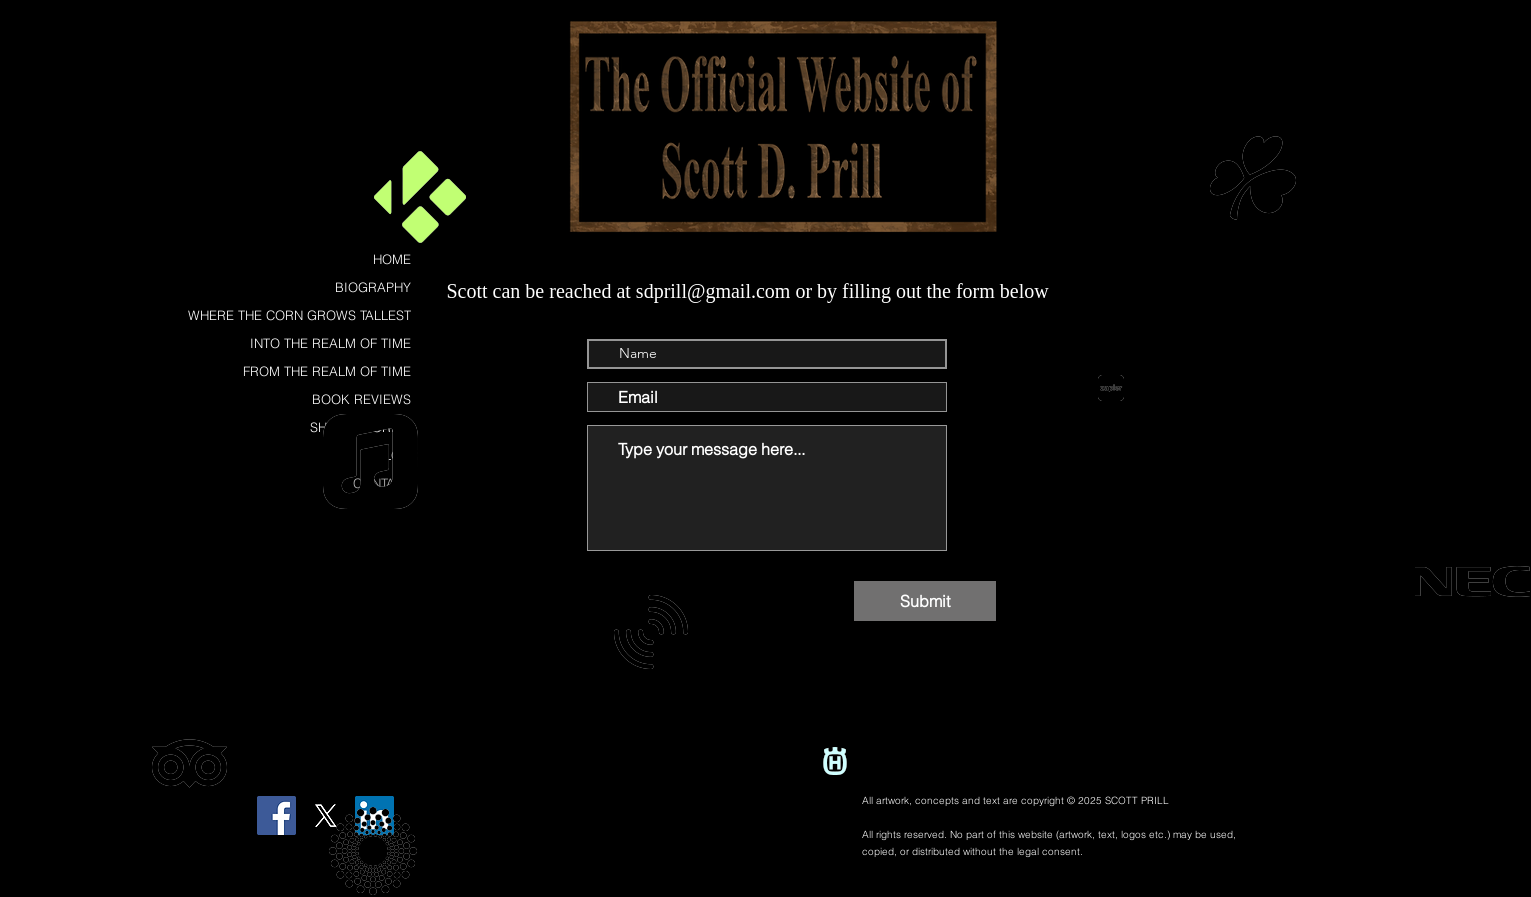  What do you see at coordinates (189, 763) in the screenshot?
I see `open tripadvisor app` at bounding box center [189, 763].